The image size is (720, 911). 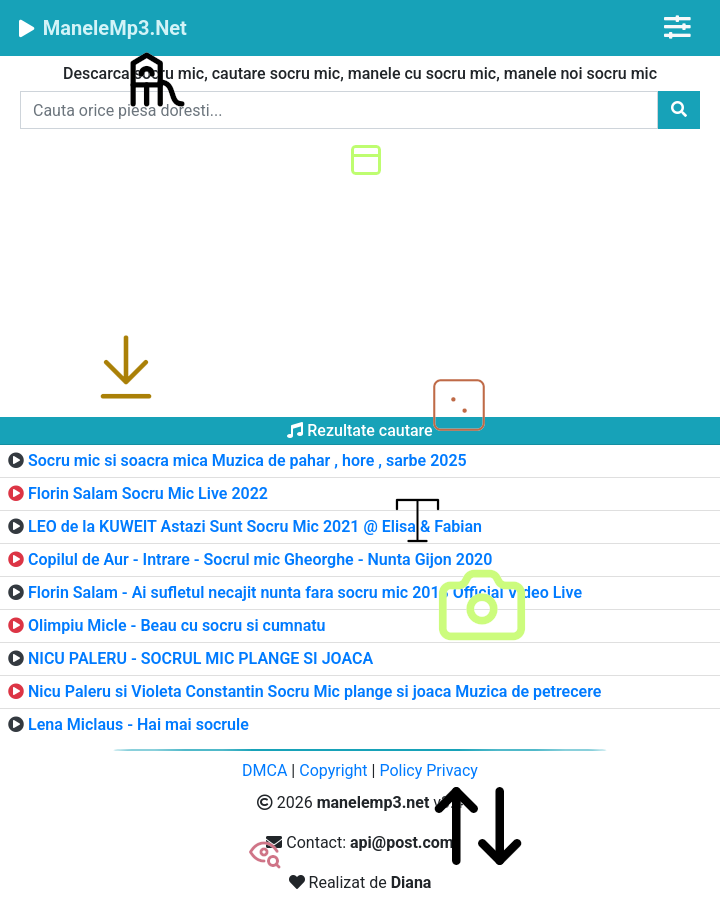 What do you see at coordinates (459, 405) in the screenshot?
I see `roll dice or generate random number` at bounding box center [459, 405].